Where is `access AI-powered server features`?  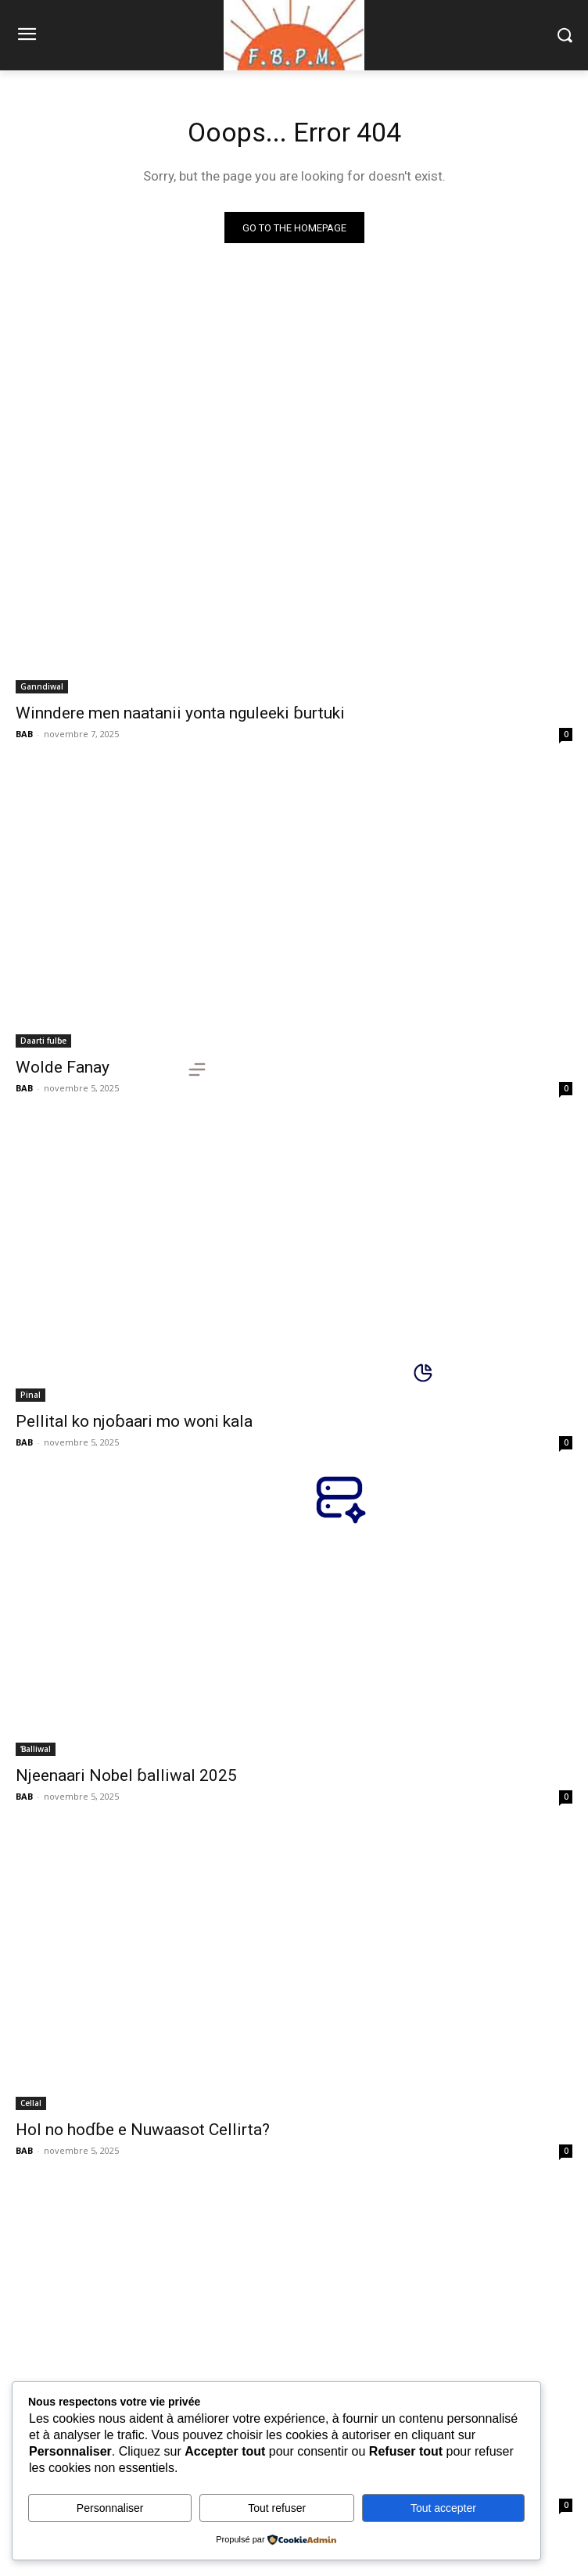
access AI-powered server features is located at coordinates (339, 1497).